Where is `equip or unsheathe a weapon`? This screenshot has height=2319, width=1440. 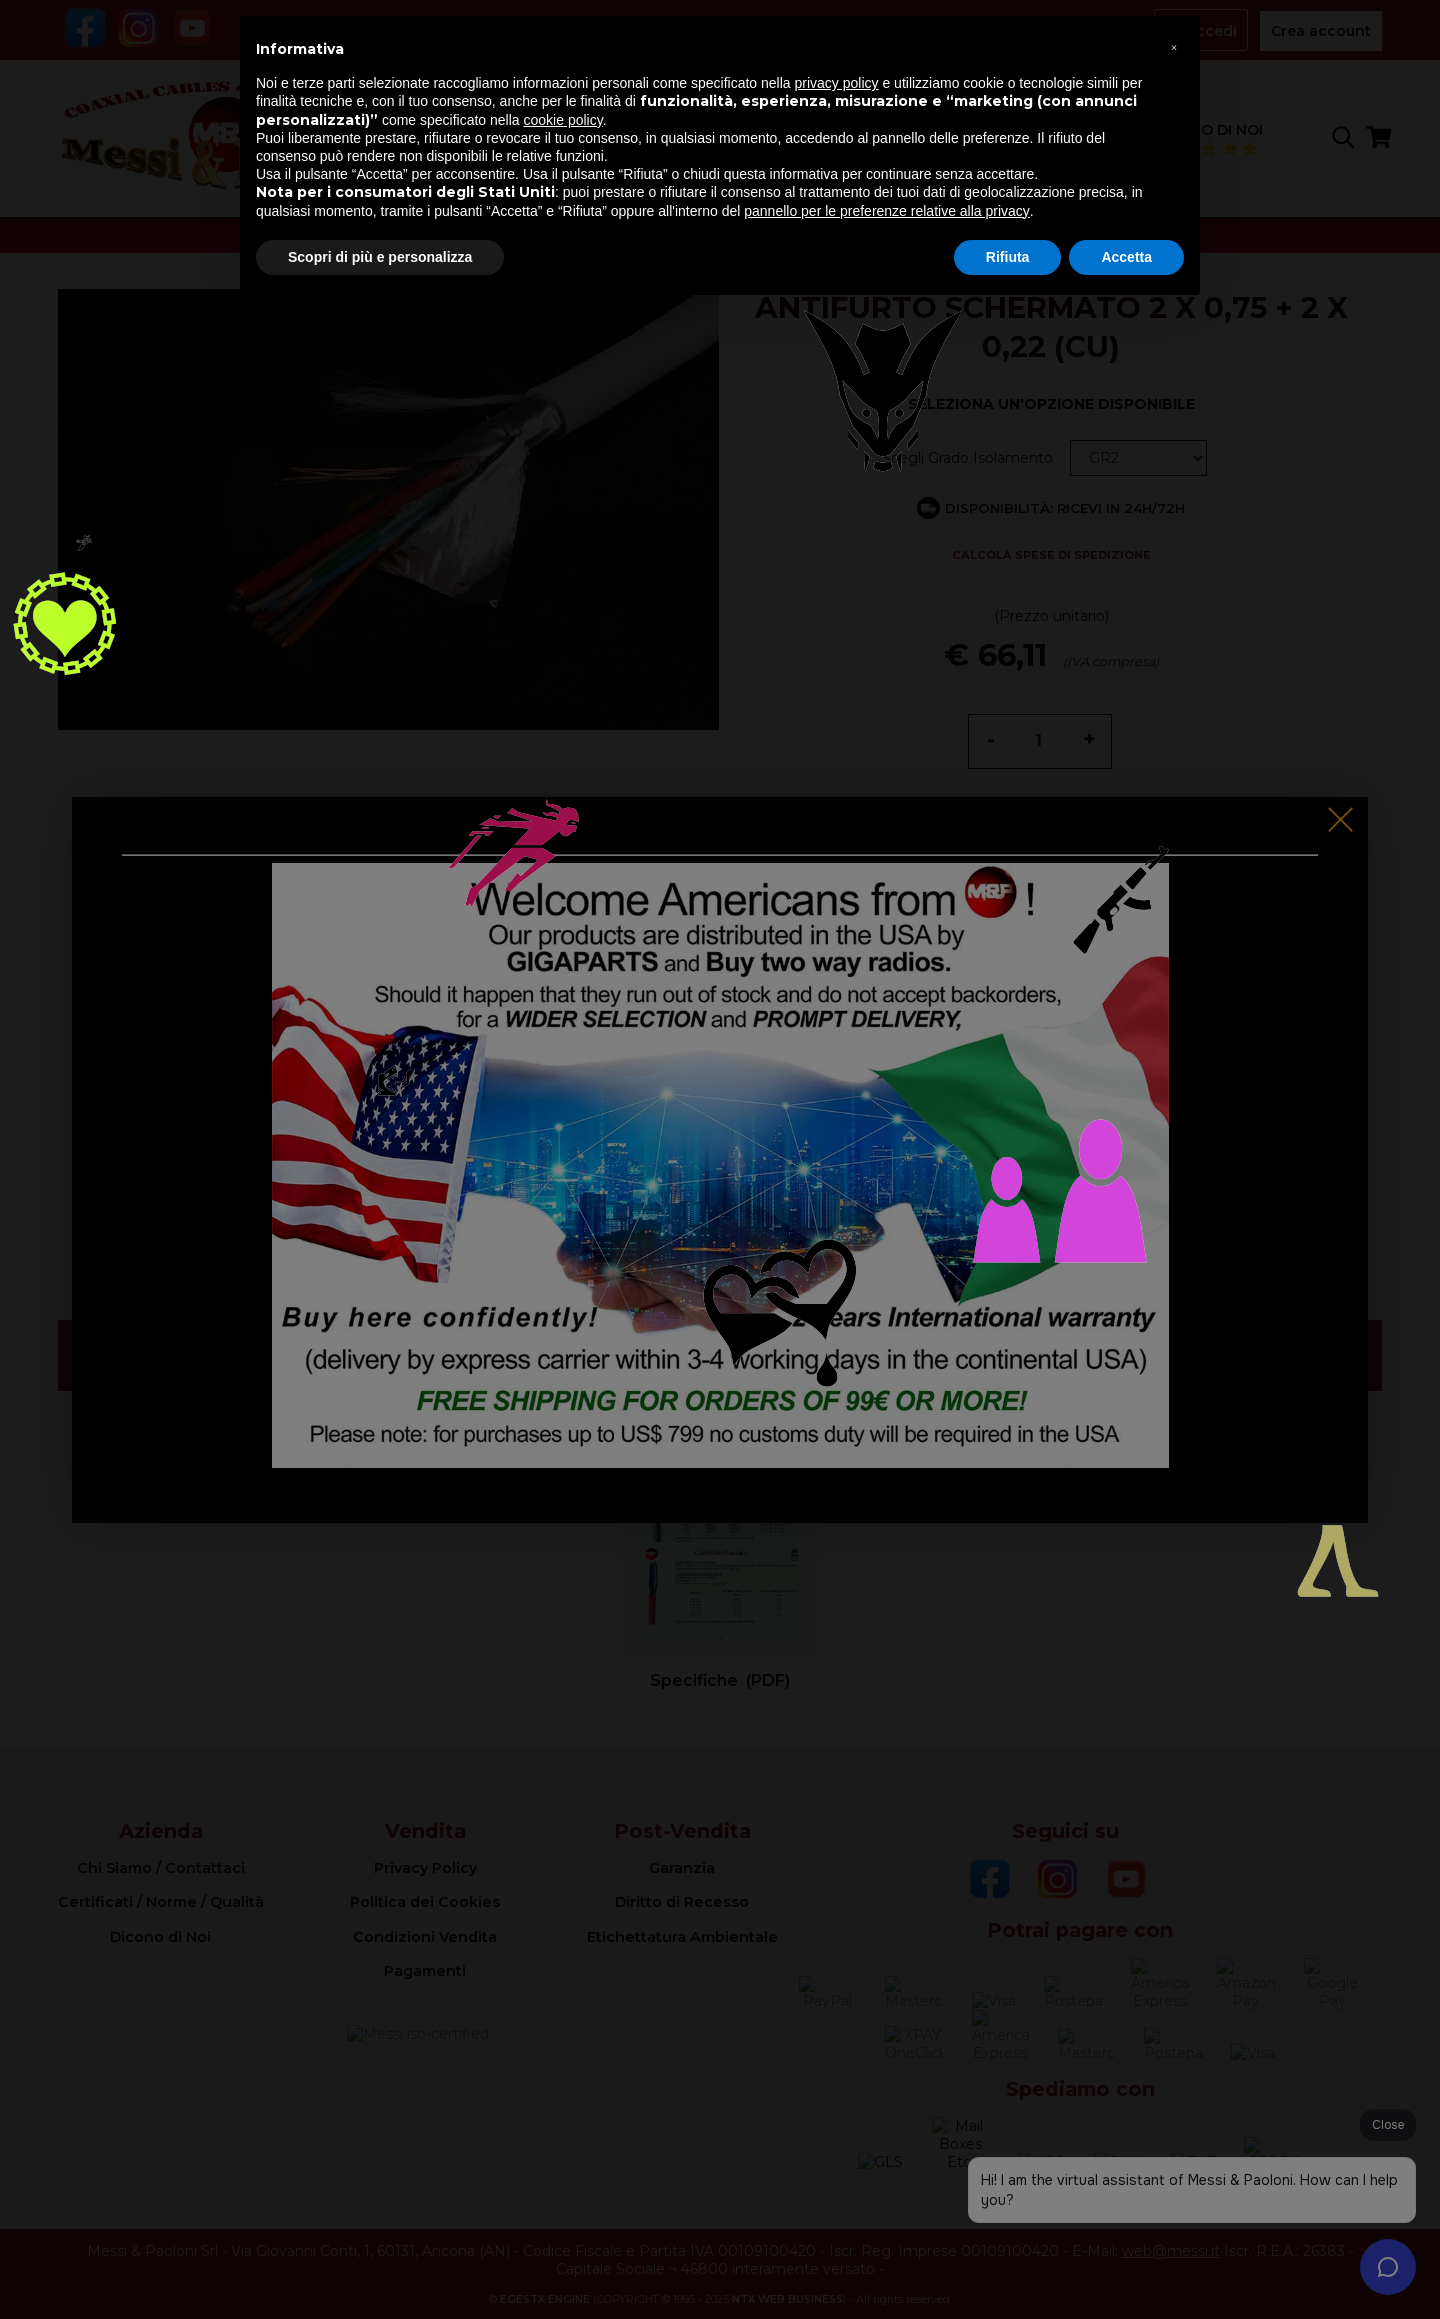 equip or unsheathe a weapon is located at coordinates (84, 543).